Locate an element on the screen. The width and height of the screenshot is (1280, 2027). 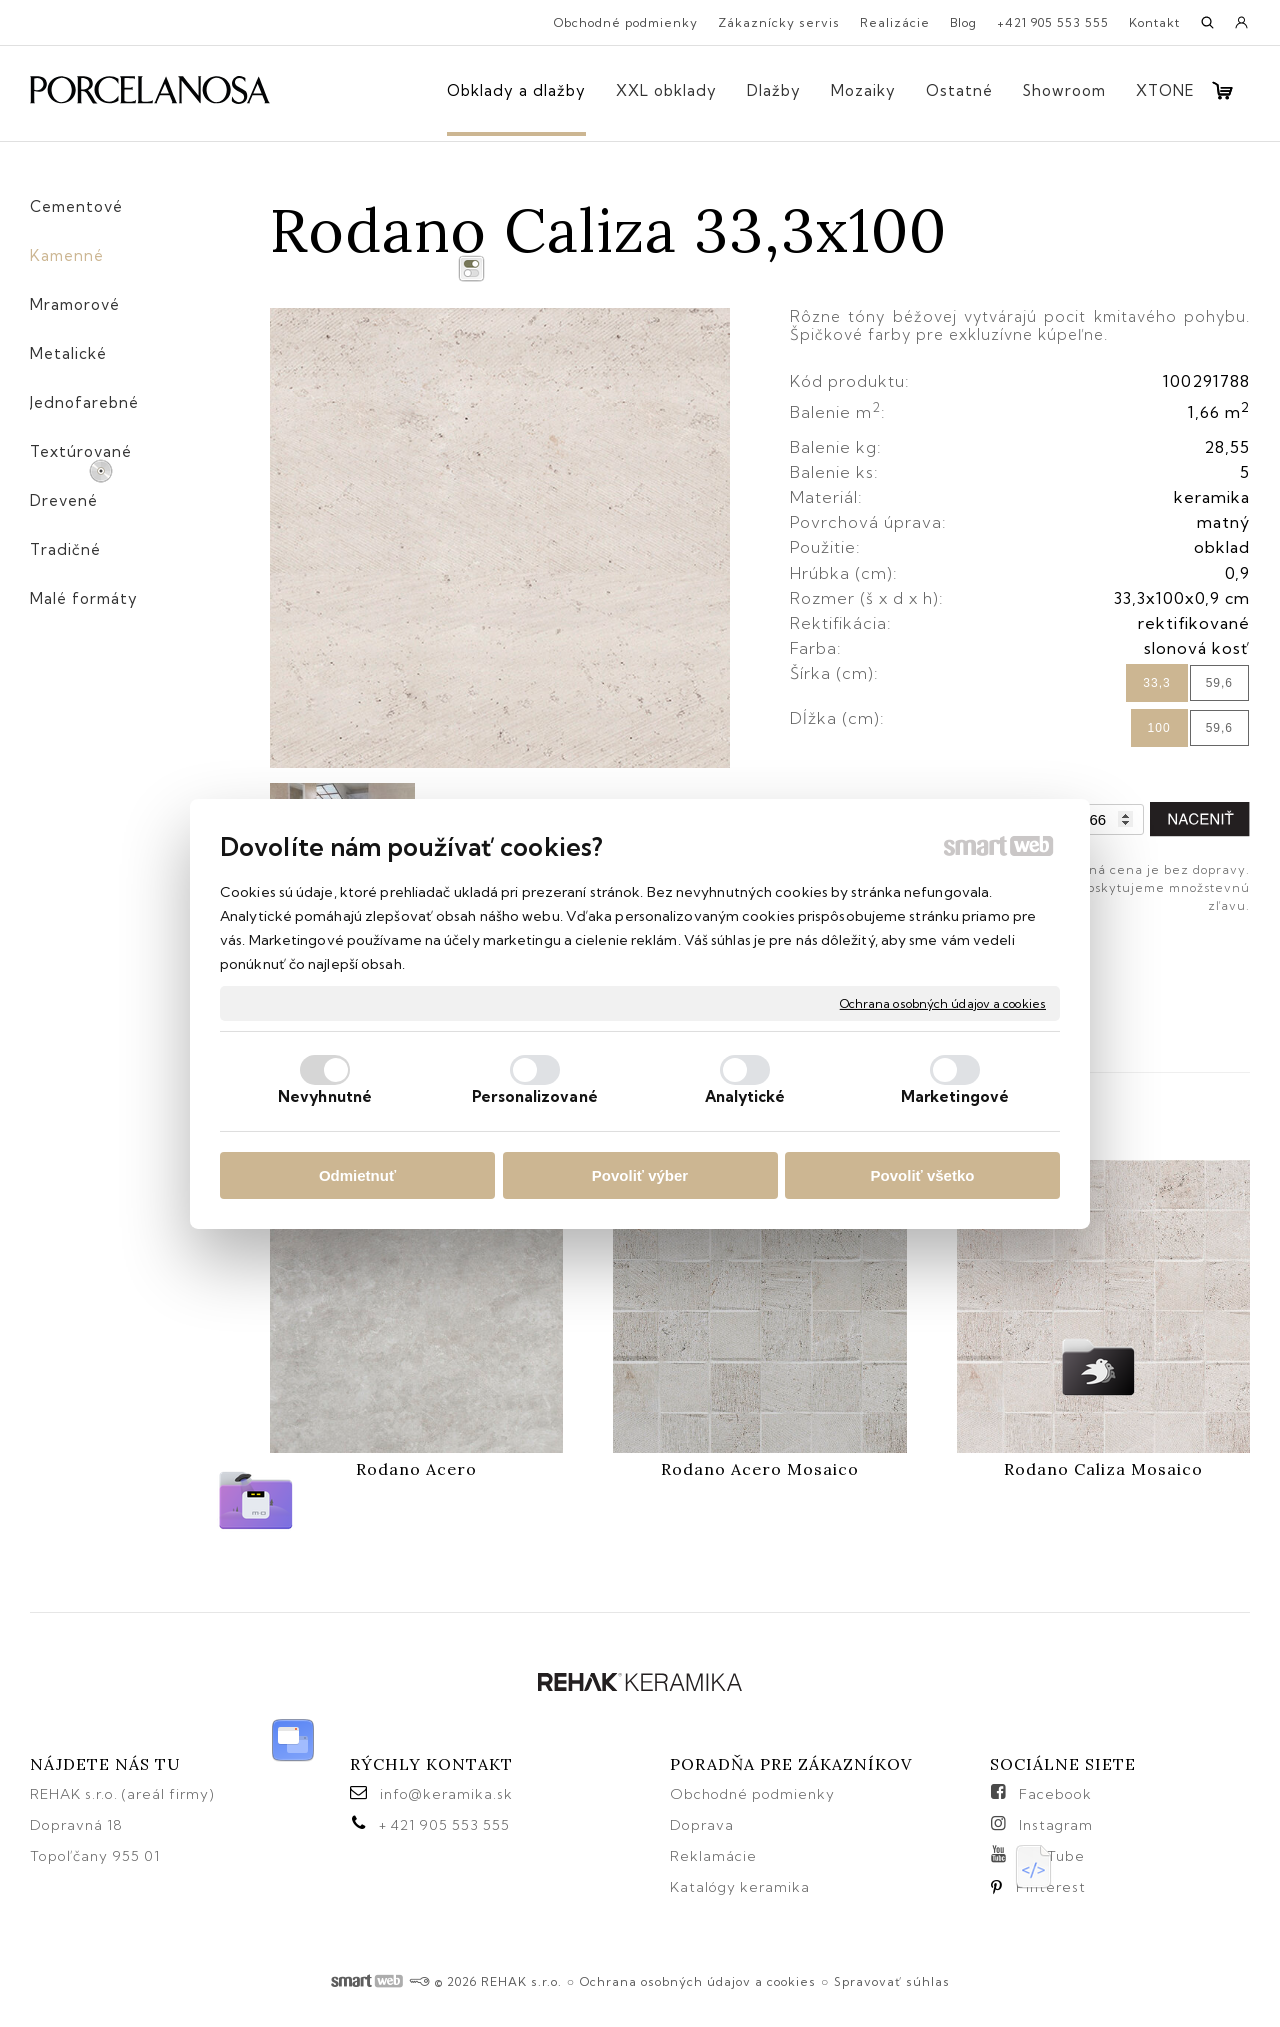
folder containing bevy game engine project files is located at coordinates (1098, 1369).